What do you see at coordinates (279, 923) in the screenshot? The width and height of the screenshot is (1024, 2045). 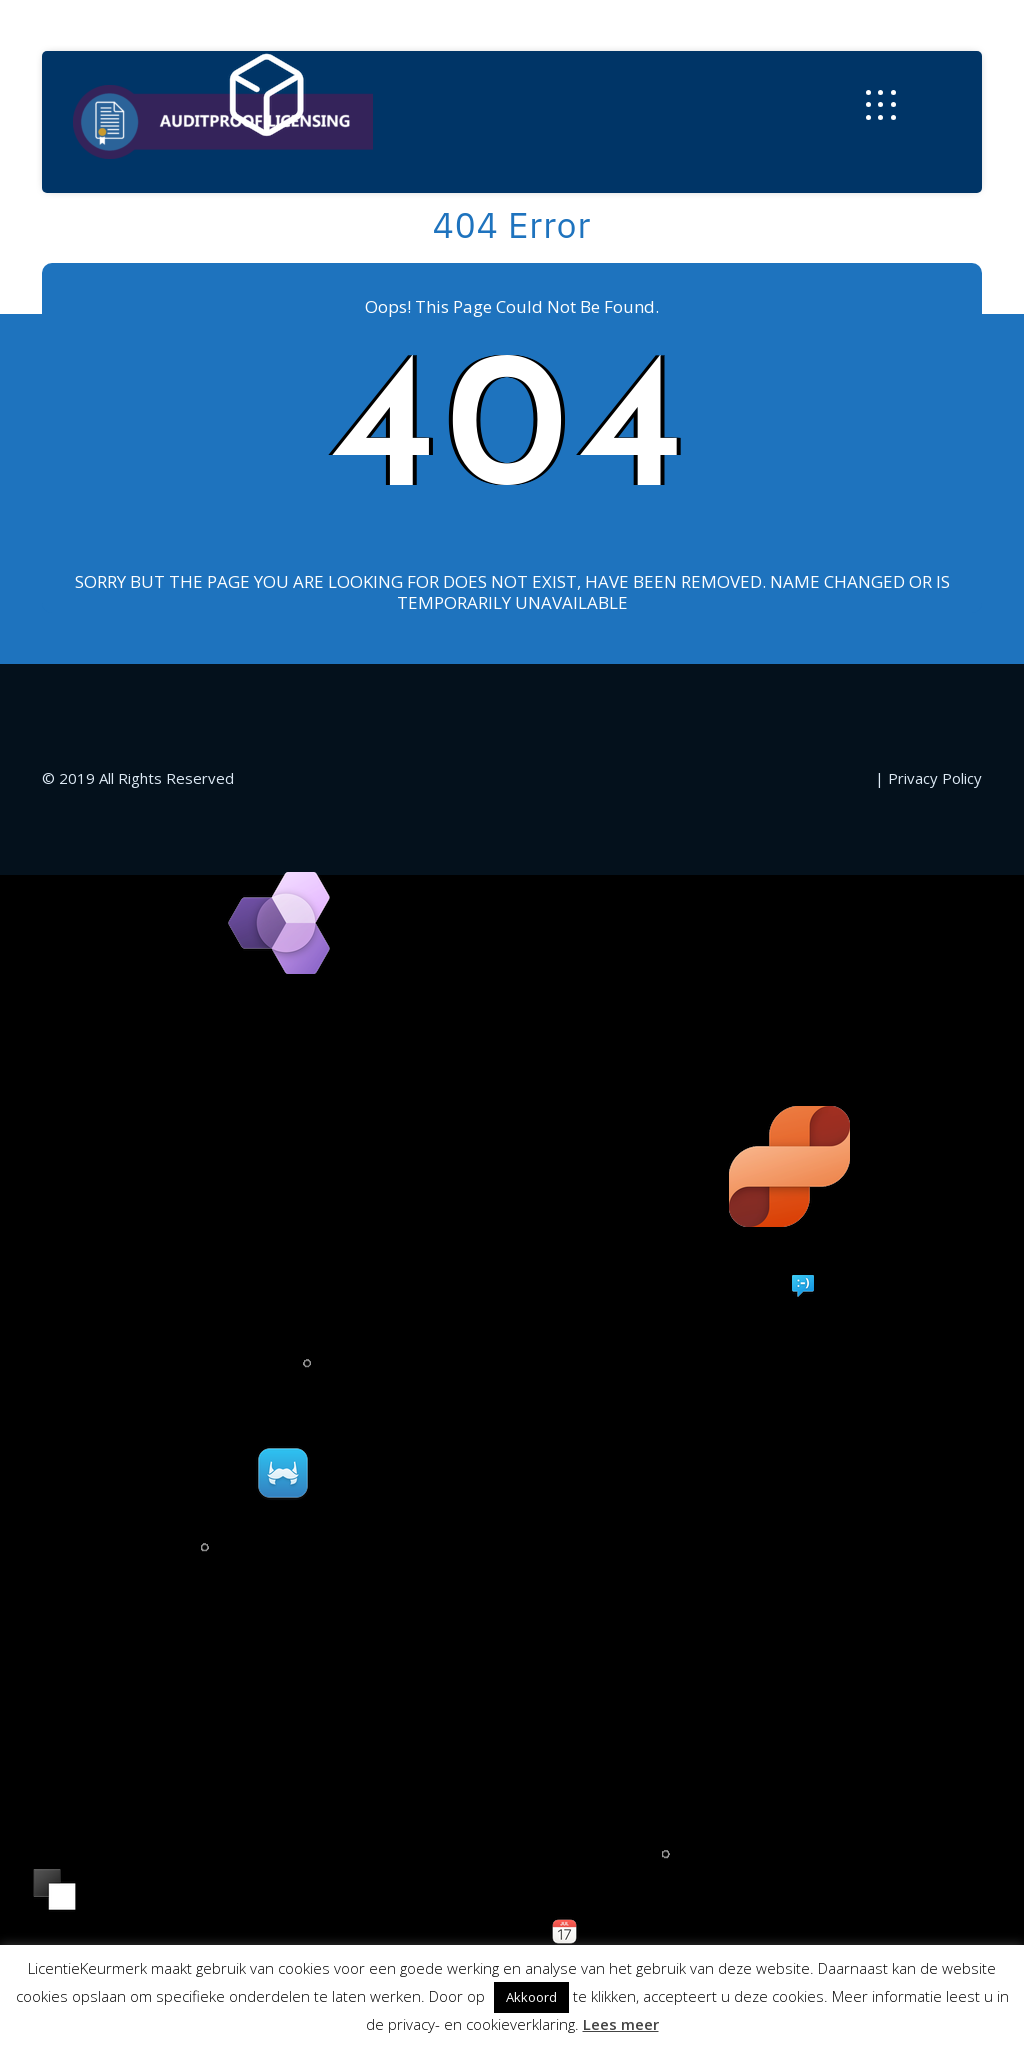 I see `open the microsoft store app` at bounding box center [279, 923].